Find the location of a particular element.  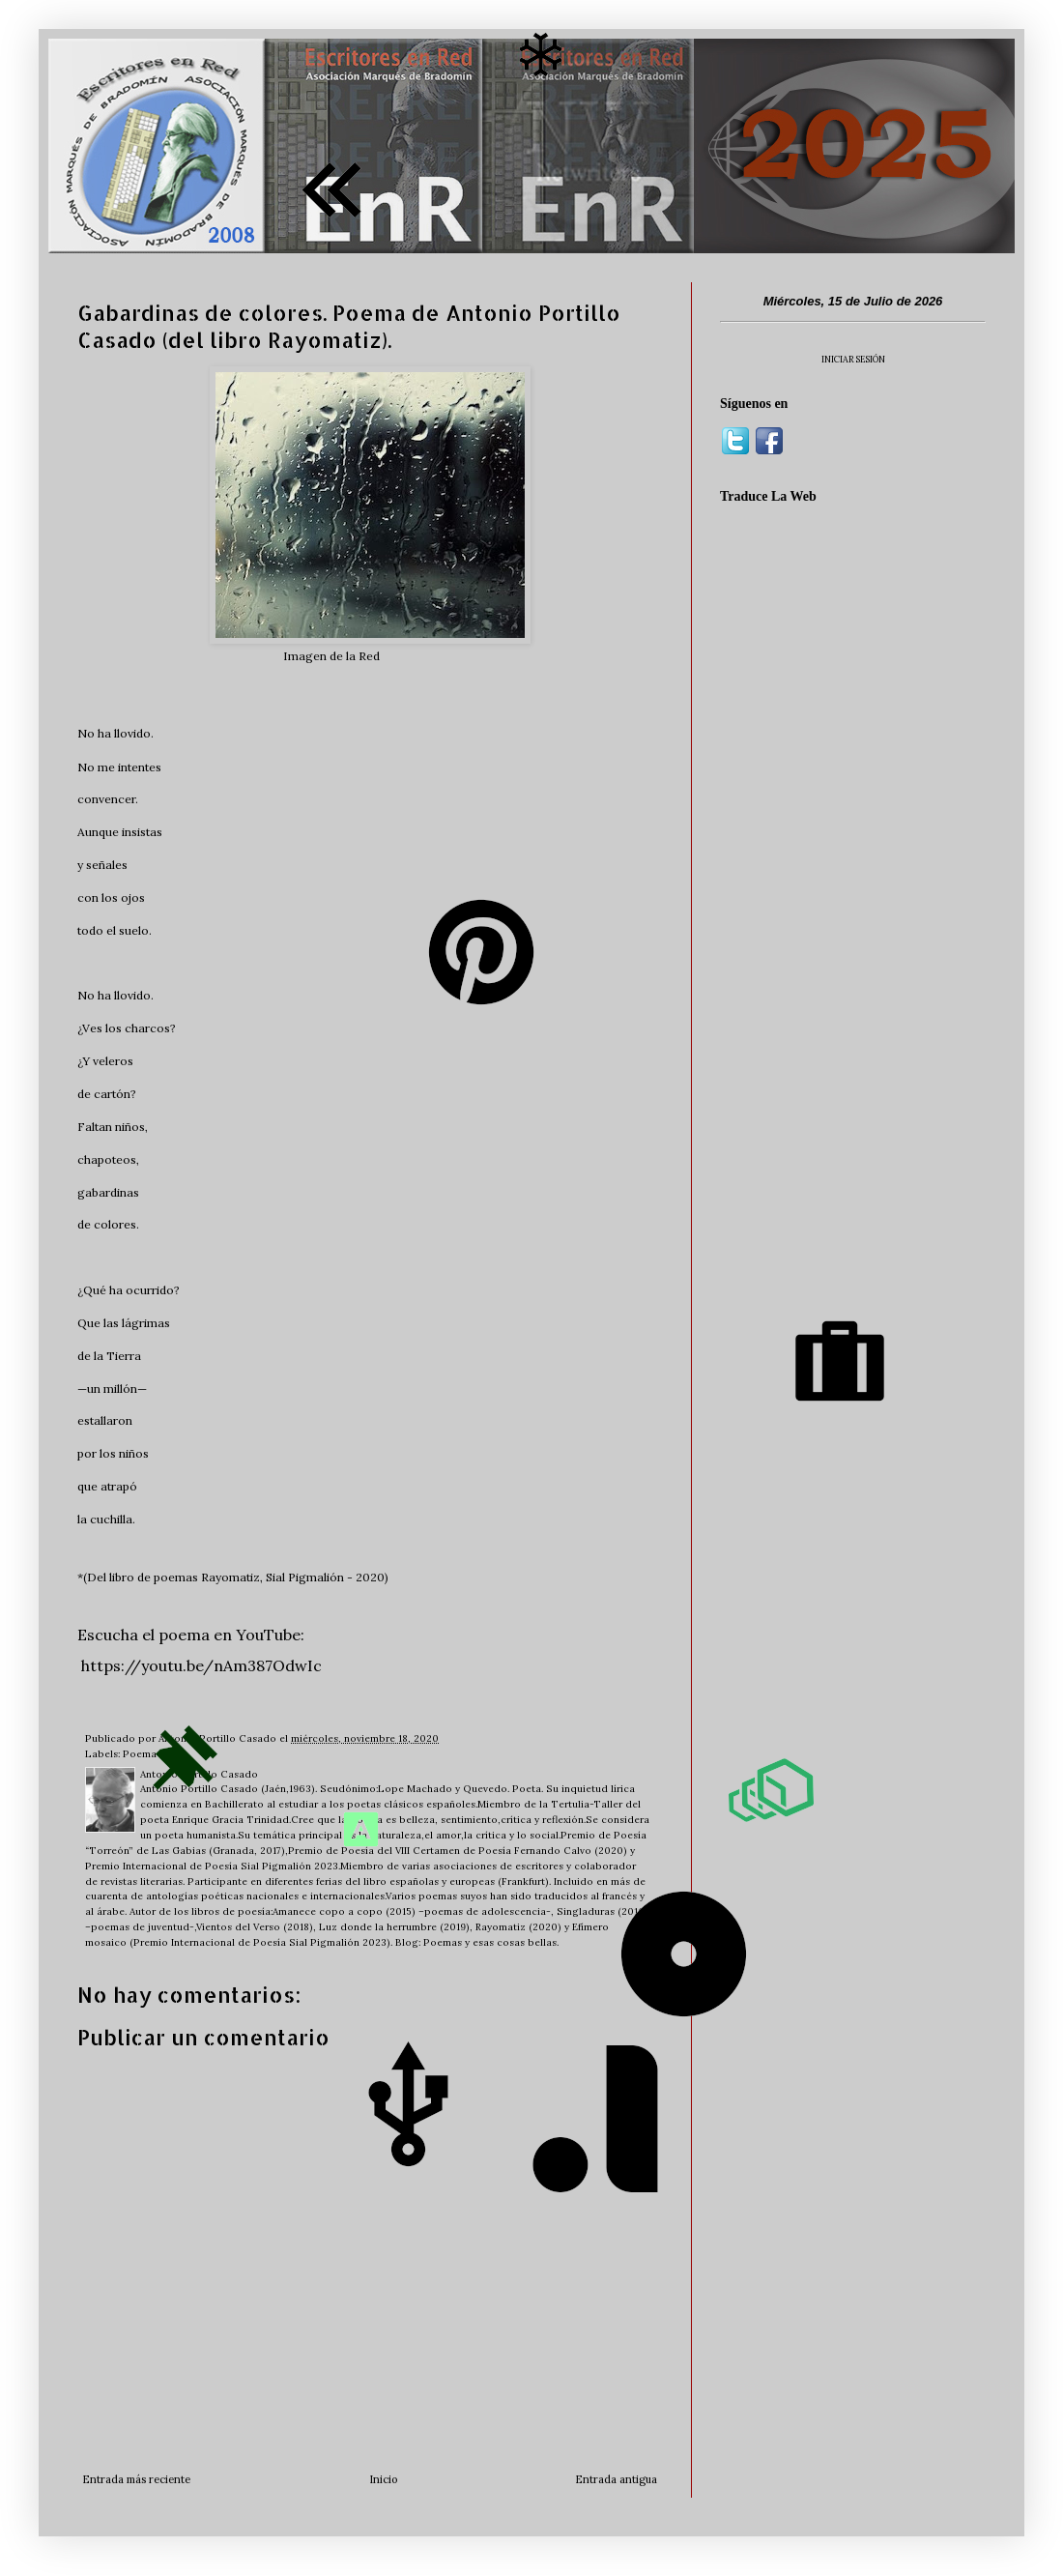

unpin a saved location is located at coordinates (183, 1760).